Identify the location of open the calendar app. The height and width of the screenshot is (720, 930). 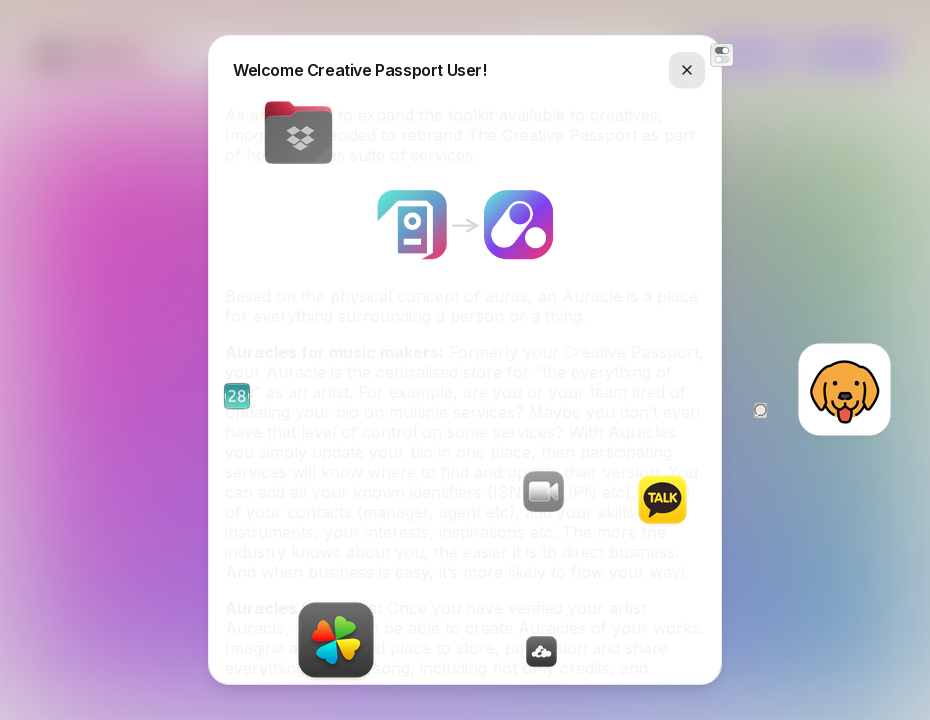
(237, 396).